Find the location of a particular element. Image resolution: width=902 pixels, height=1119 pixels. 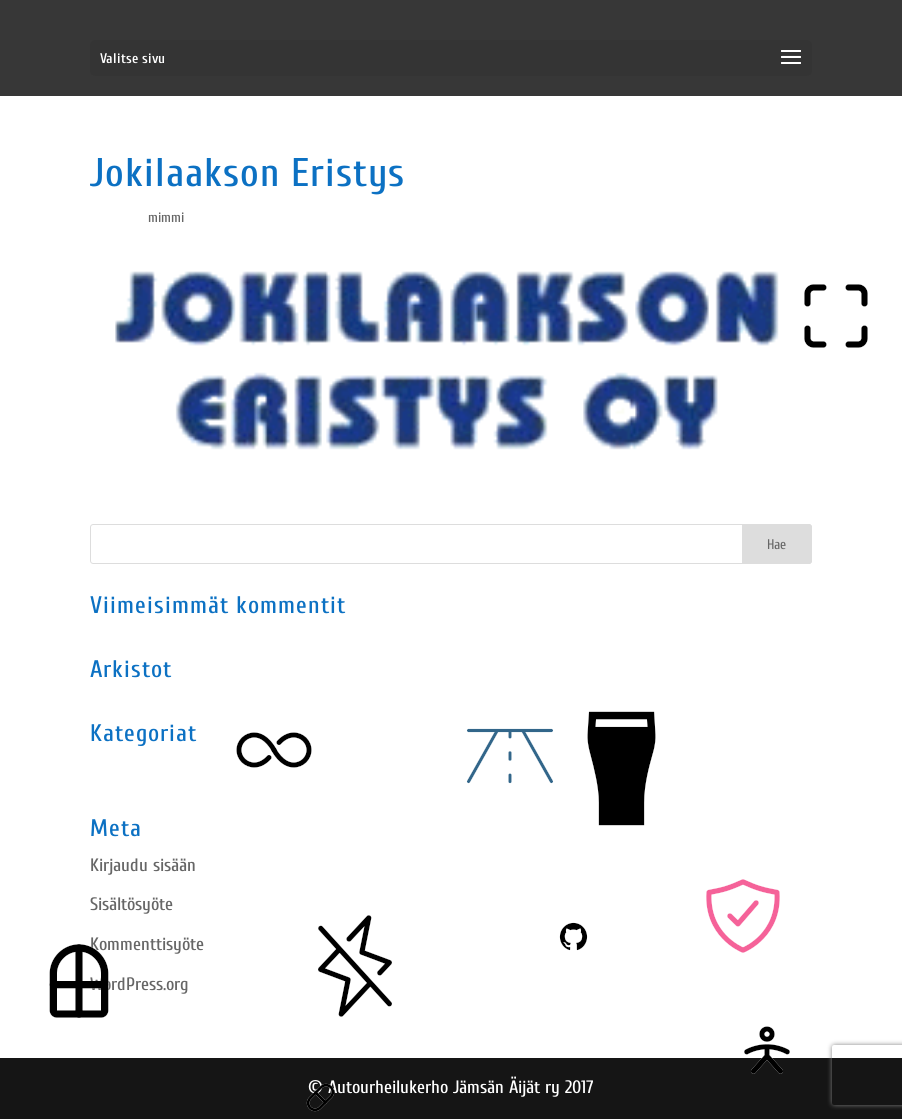

access medication reminders or health settings is located at coordinates (320, 1097).